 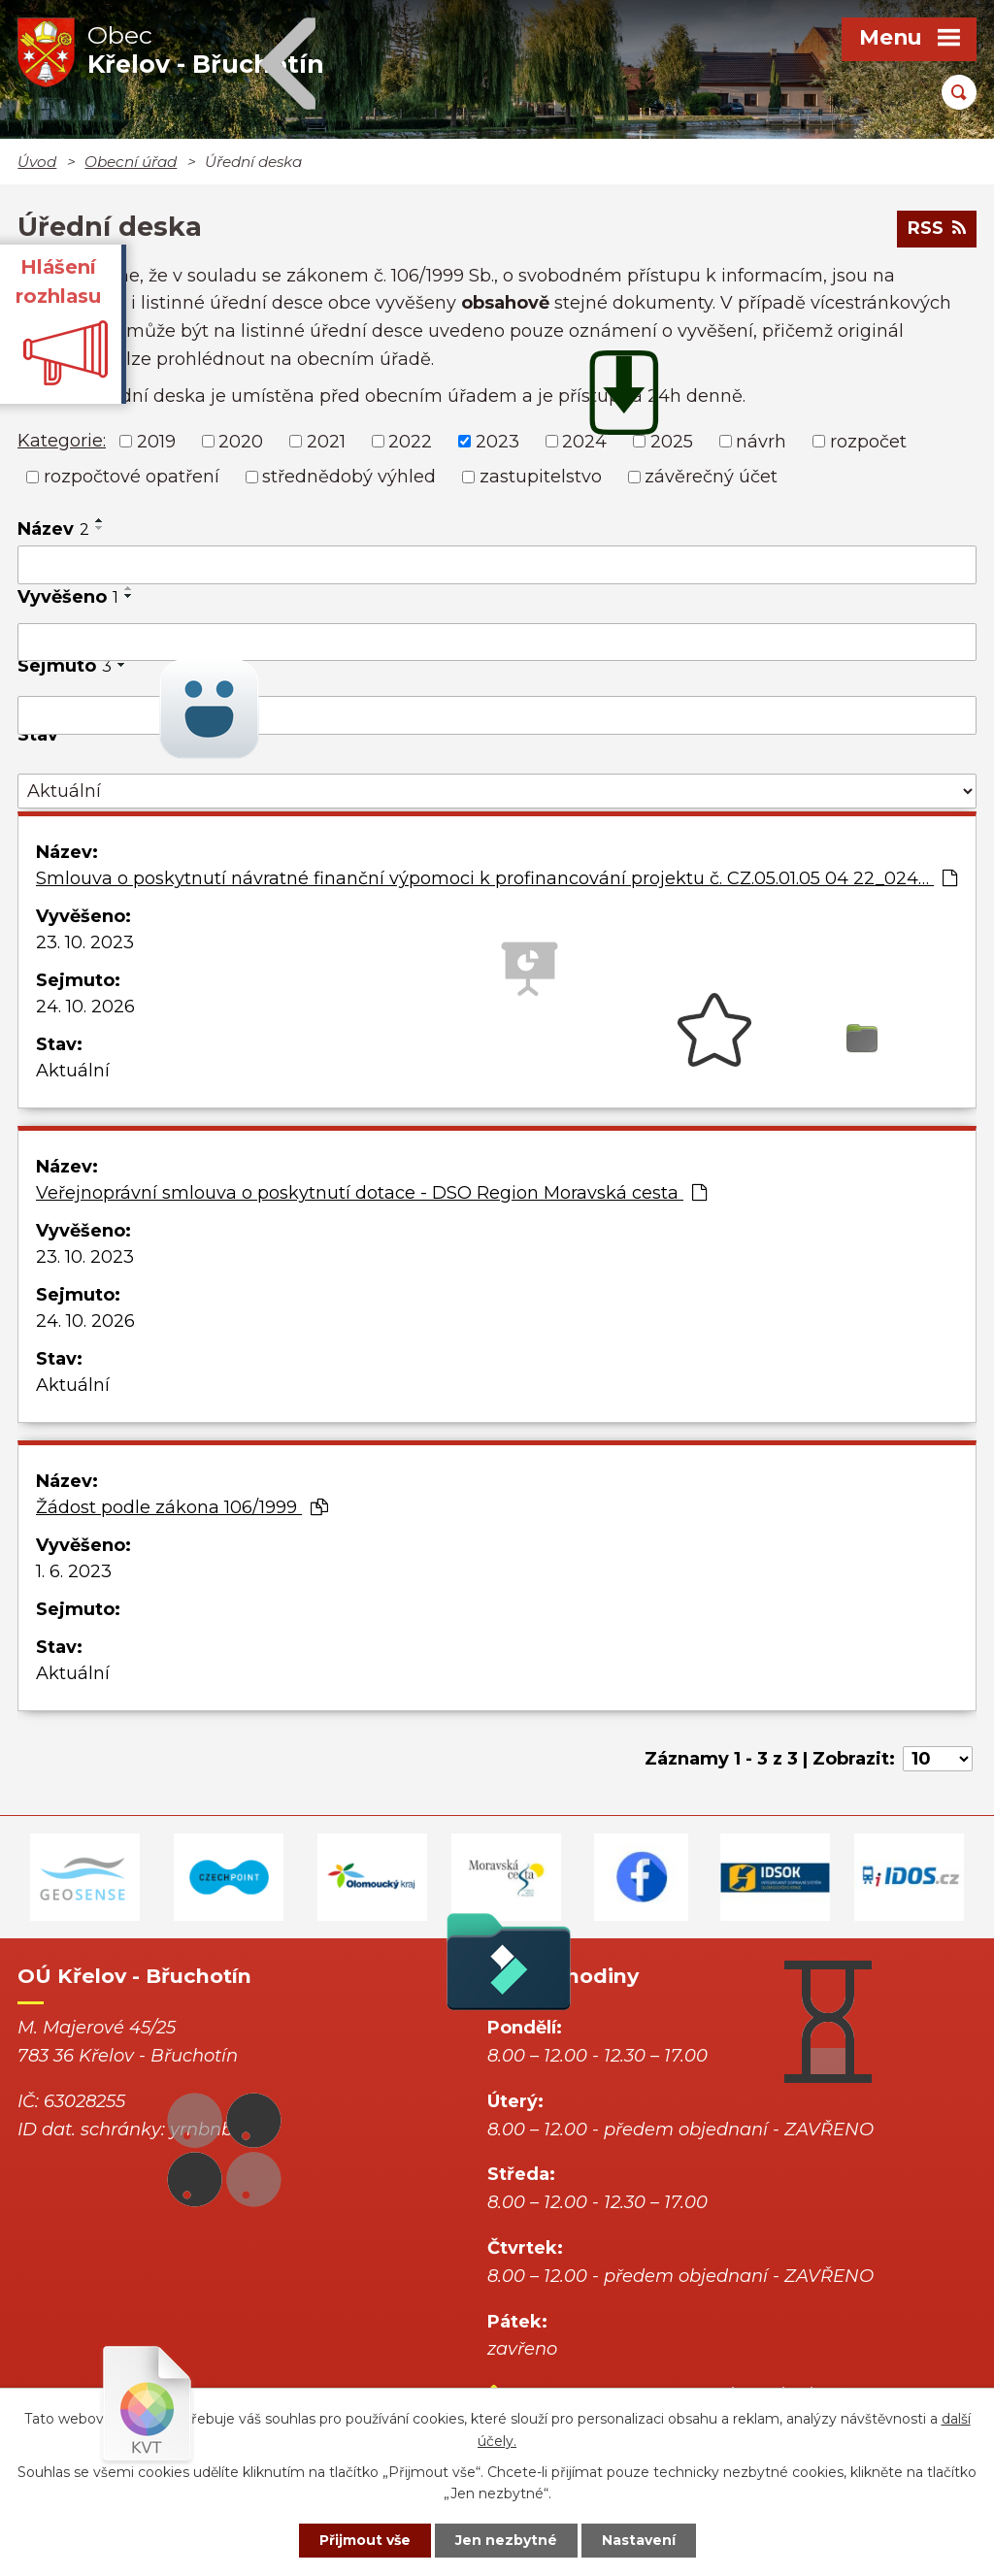 What do you see at coordinates (530, 967) in the screenshot?
I see `open or view a presentation file` at bounding box center [530, 967].